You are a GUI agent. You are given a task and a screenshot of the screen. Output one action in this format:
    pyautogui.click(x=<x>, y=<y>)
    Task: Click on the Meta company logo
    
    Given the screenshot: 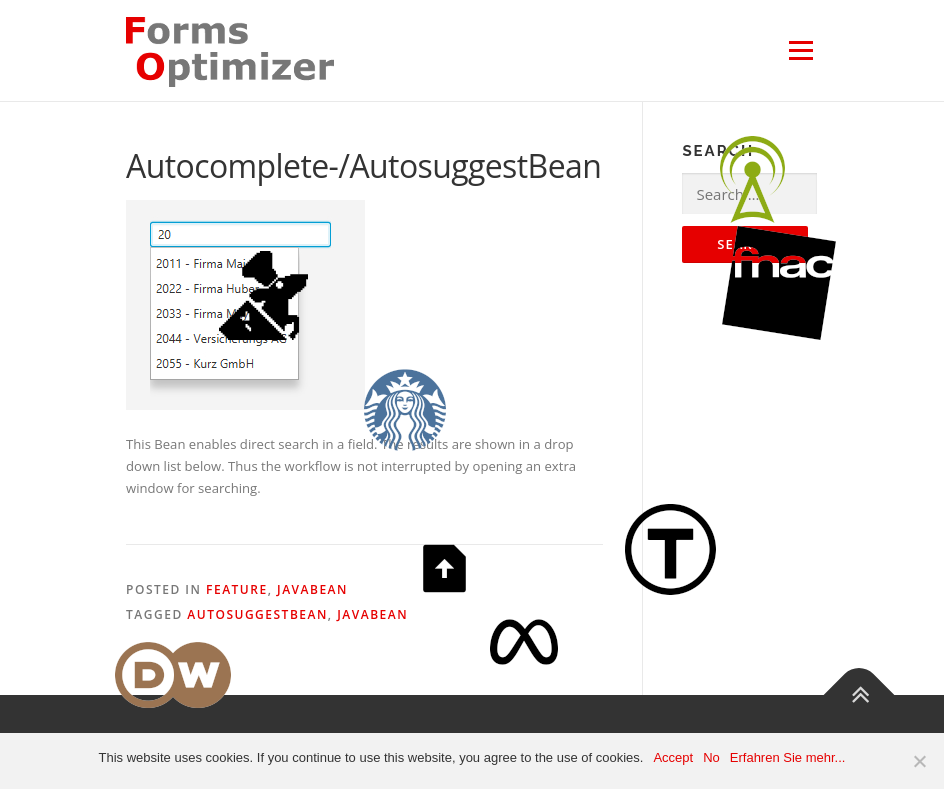 What is the action you would take?
    pyautogui.click(x=524, y=642)
    